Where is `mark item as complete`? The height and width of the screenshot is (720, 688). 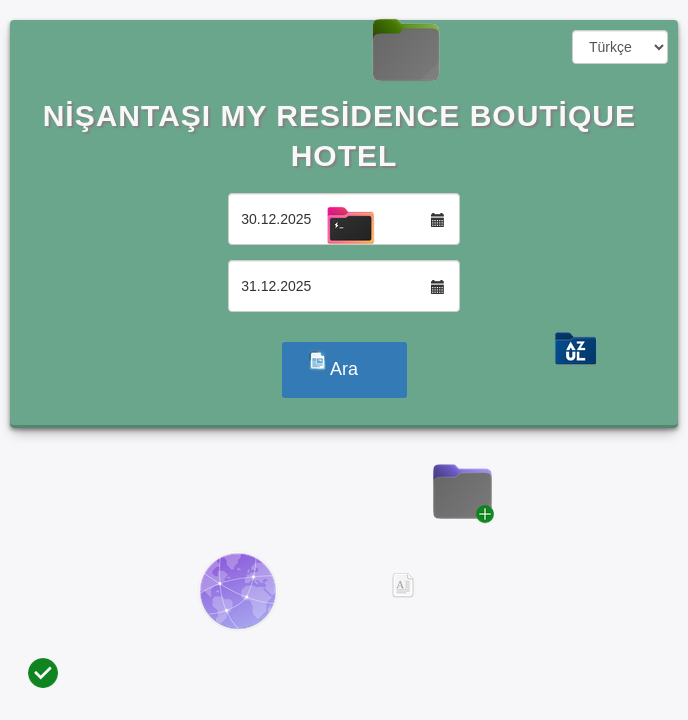 mark item as complete is located at coordinates (43, 673).